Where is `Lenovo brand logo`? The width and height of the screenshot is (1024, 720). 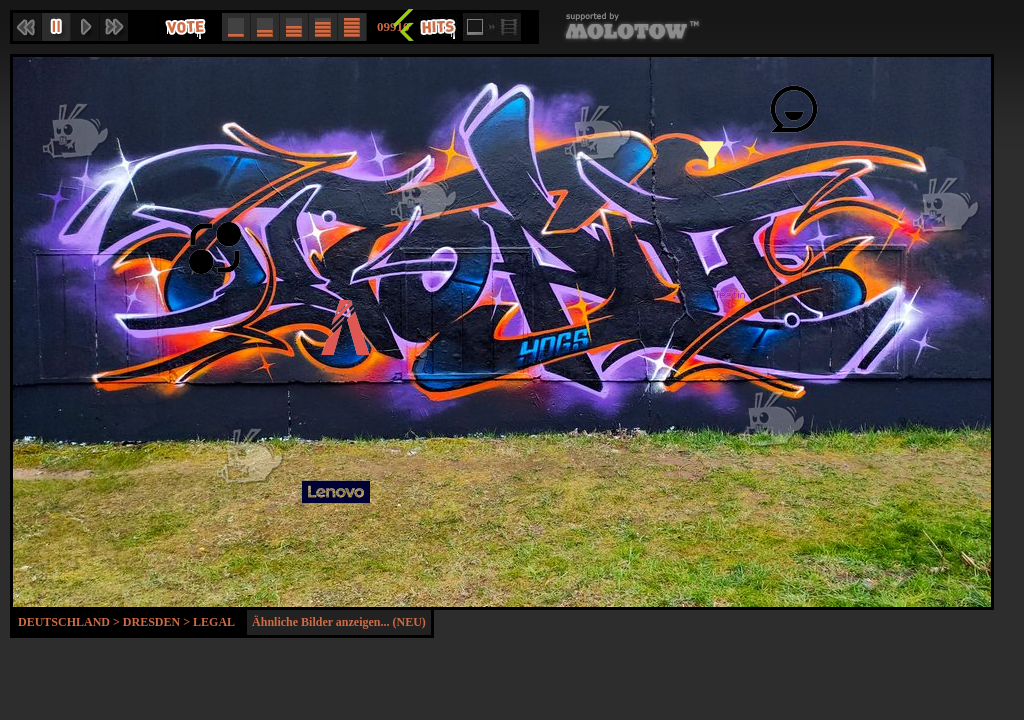 Lenovo brand logo is located at coordinates (336, 492).